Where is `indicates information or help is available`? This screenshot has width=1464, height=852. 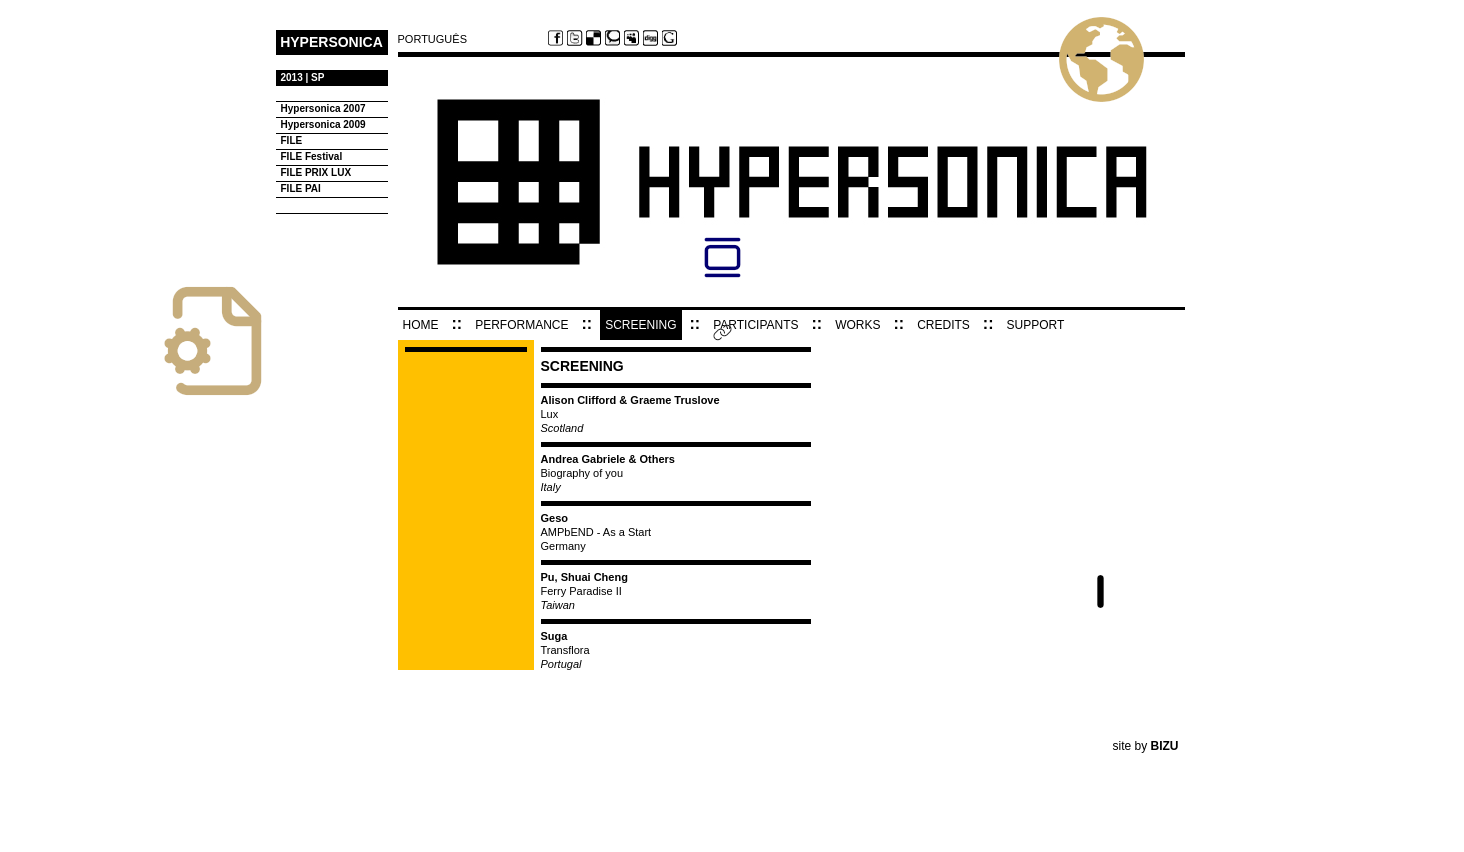
indicates information or help is available is located at coordinates (1100, 591).